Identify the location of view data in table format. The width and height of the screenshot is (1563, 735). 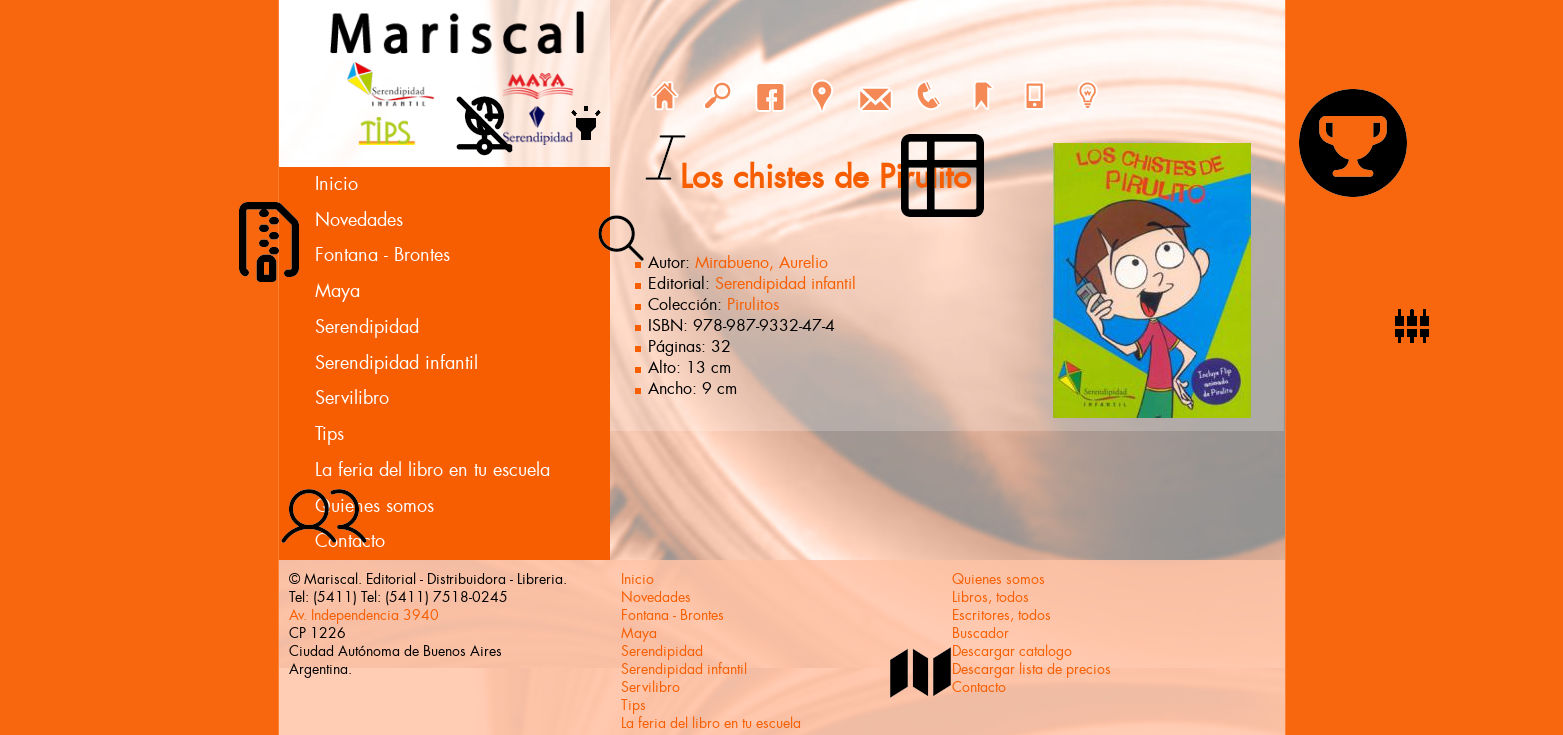
(942, 175).